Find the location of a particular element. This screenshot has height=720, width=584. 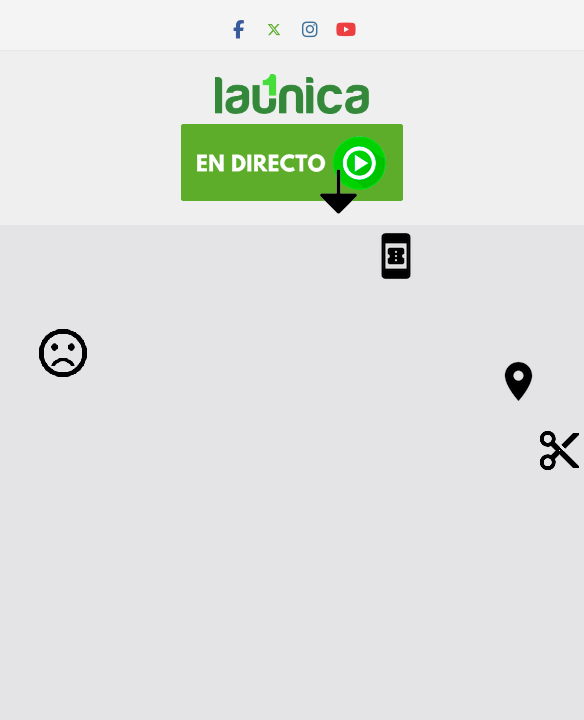

download a file or content is located at coordinates (338, 191).